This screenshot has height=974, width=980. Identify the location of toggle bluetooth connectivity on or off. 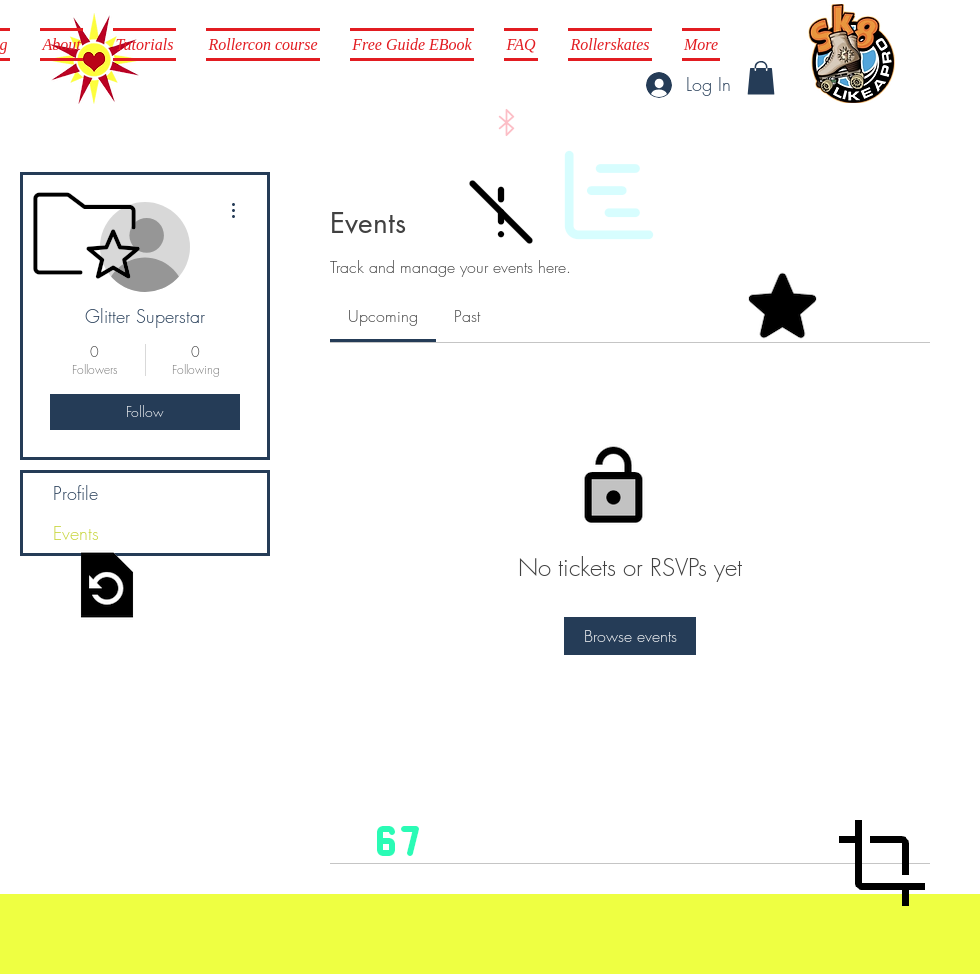
(506, 122).